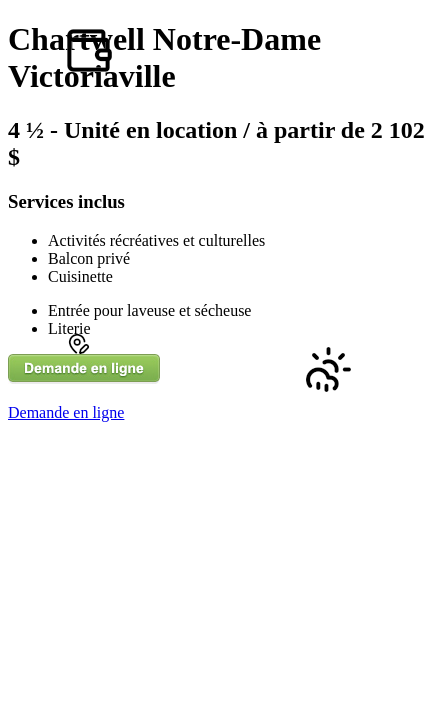 The width and height of the screenshot is (440, 720). I want to click on edit a saved location, so click(79, 344).